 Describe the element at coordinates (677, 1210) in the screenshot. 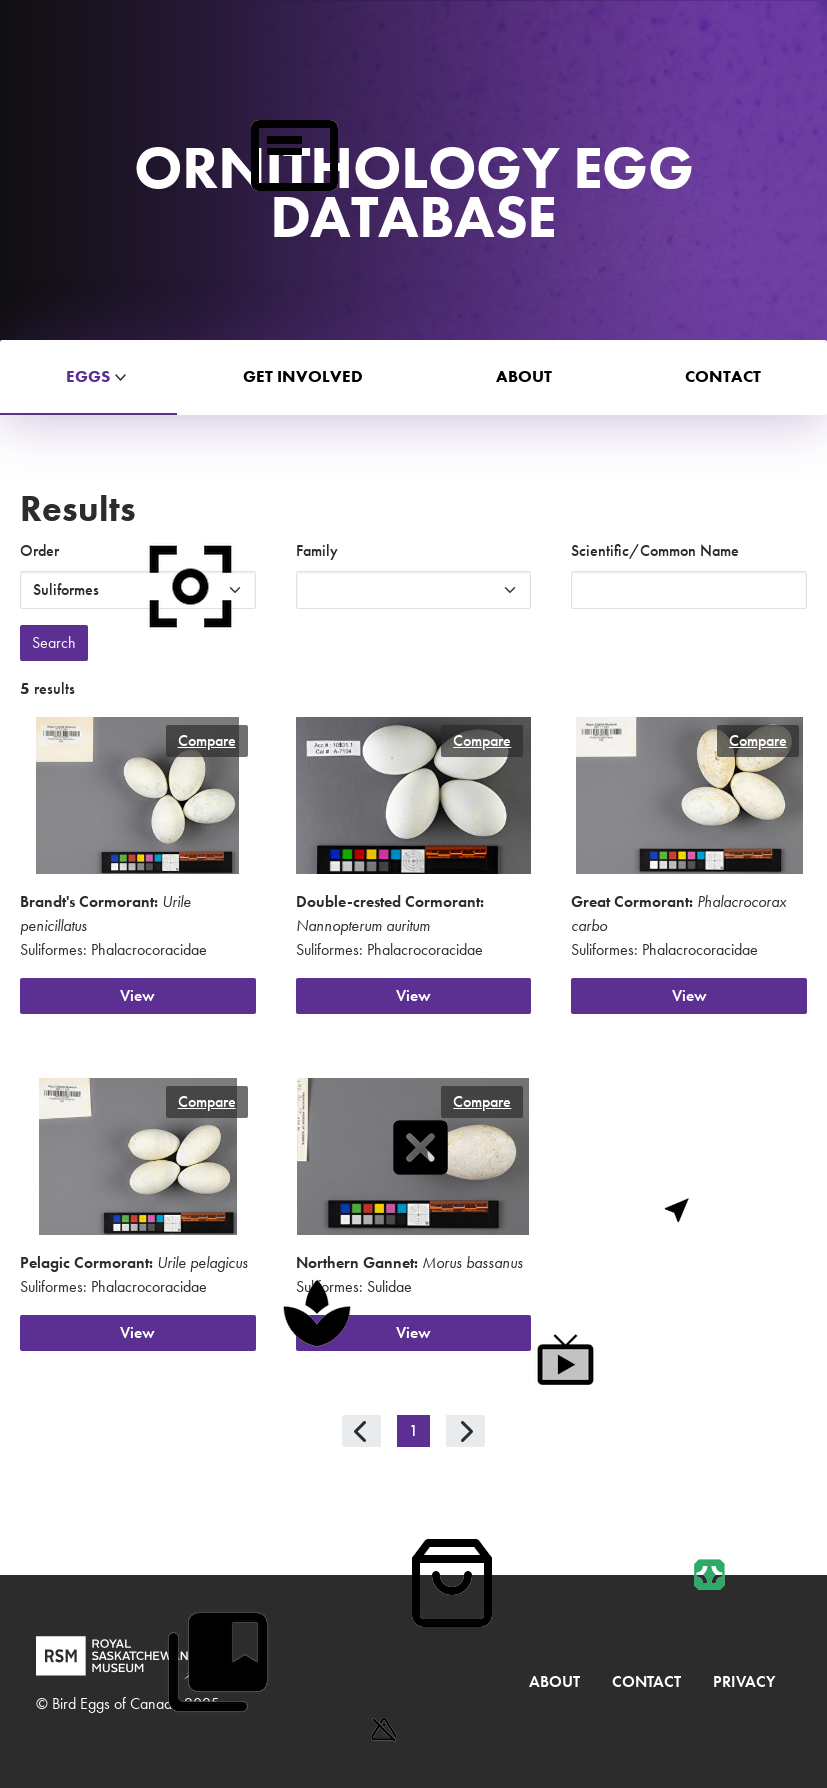

I see `access navigation or directions to current location` at that location.